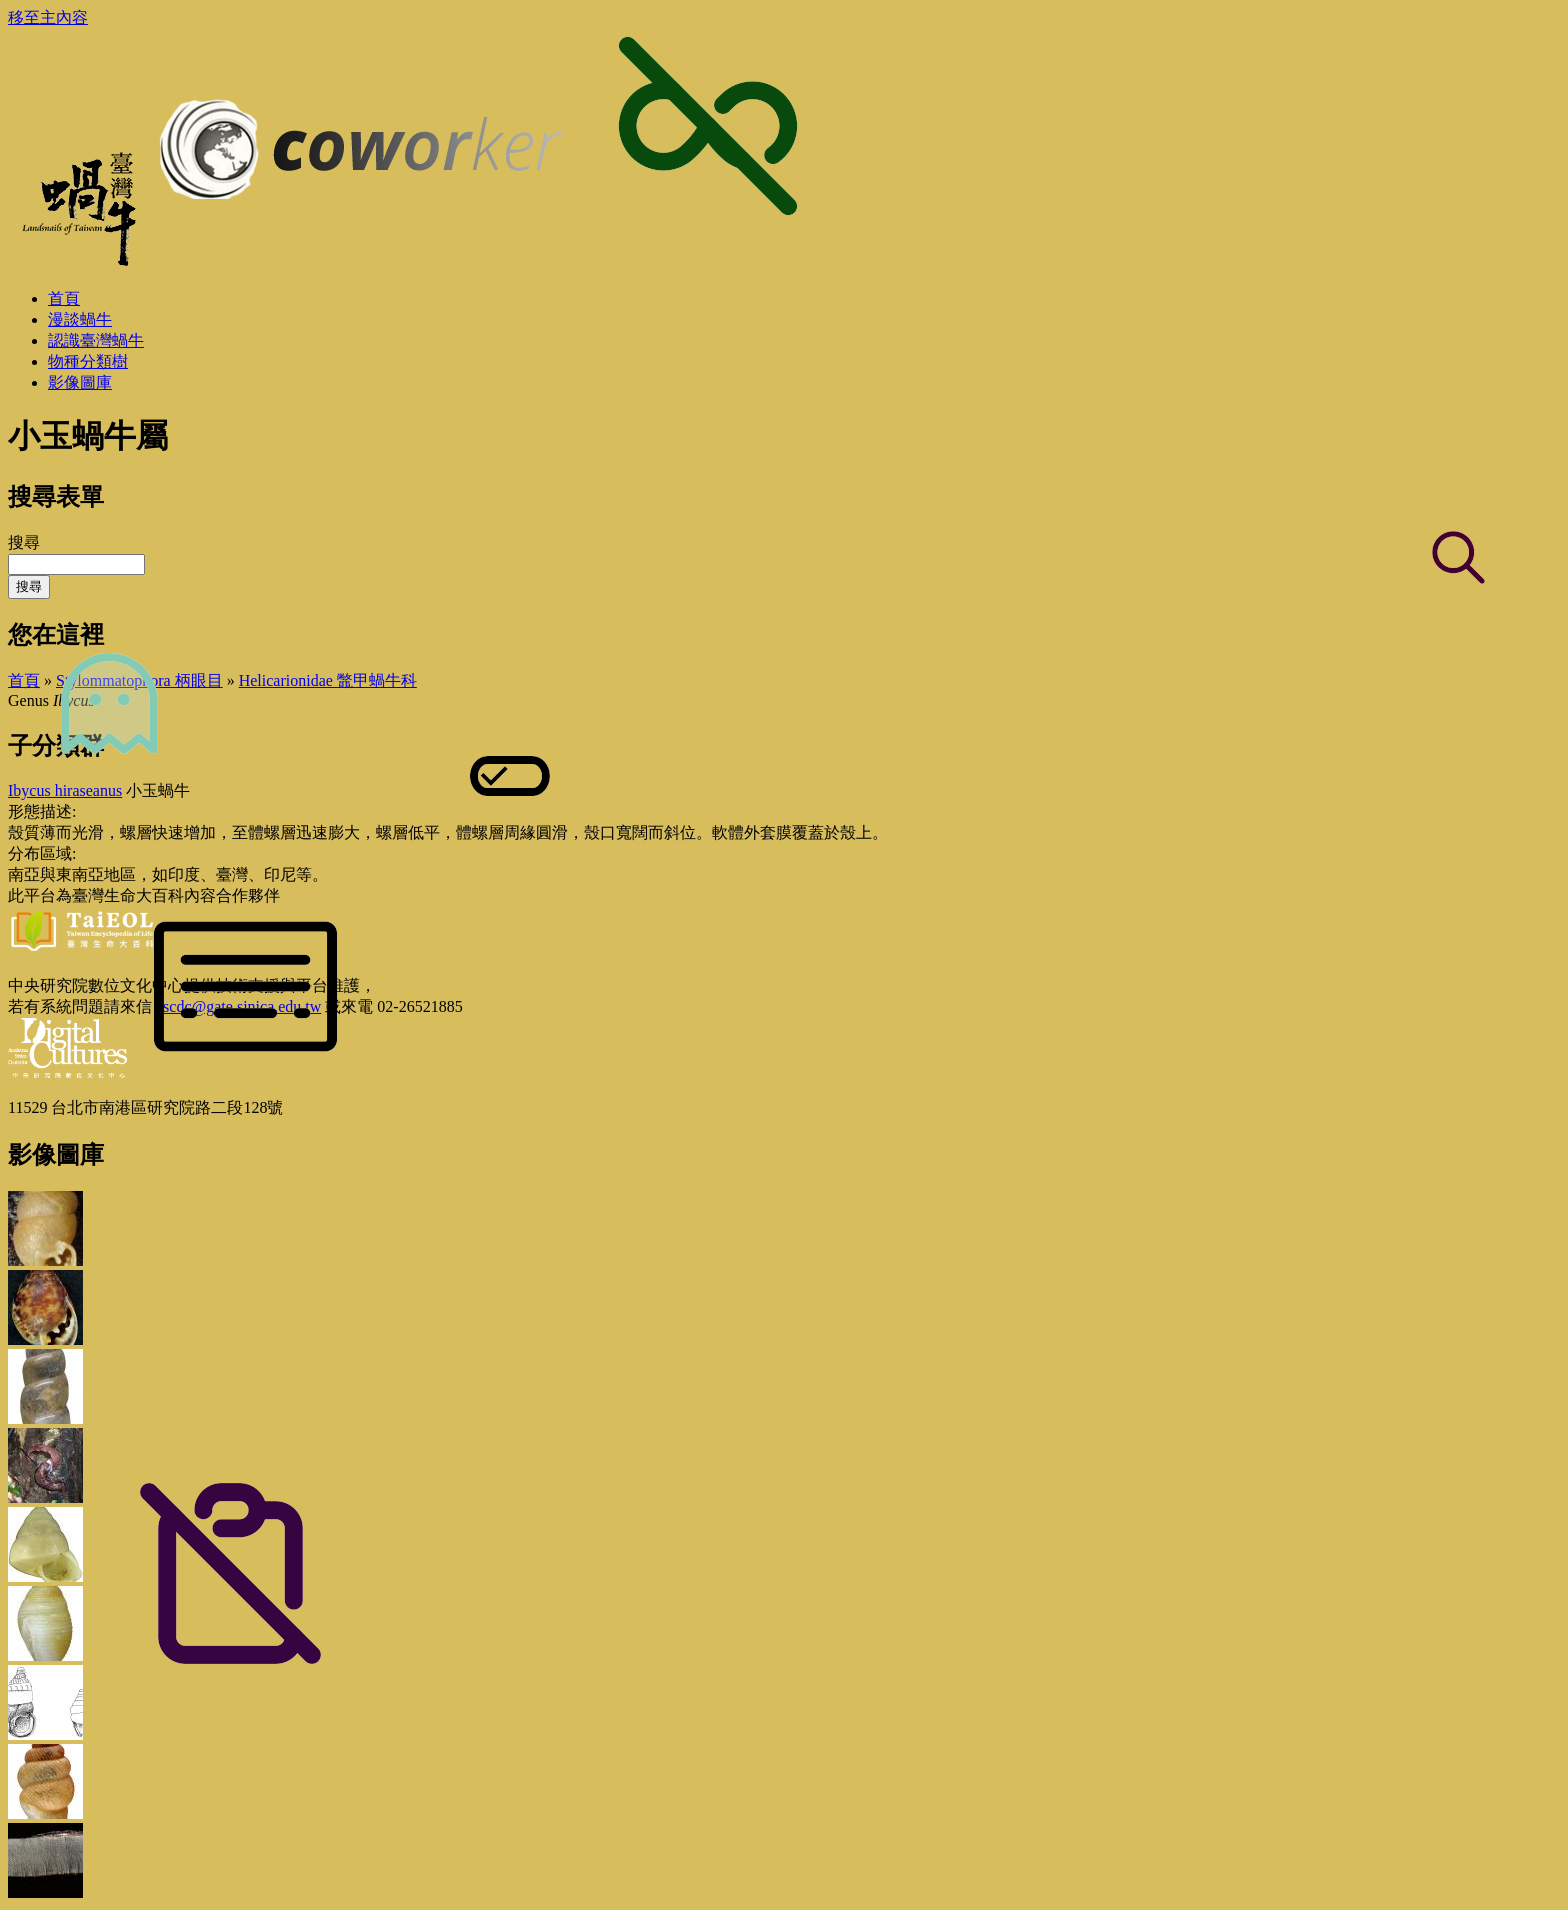 The height and width of the screenshot is (1910, 1568). What do you see at coordinates (708, 126) in the screenshot?
I see `disable infinite scroll or loop mode` at bounding box center [708, 126].